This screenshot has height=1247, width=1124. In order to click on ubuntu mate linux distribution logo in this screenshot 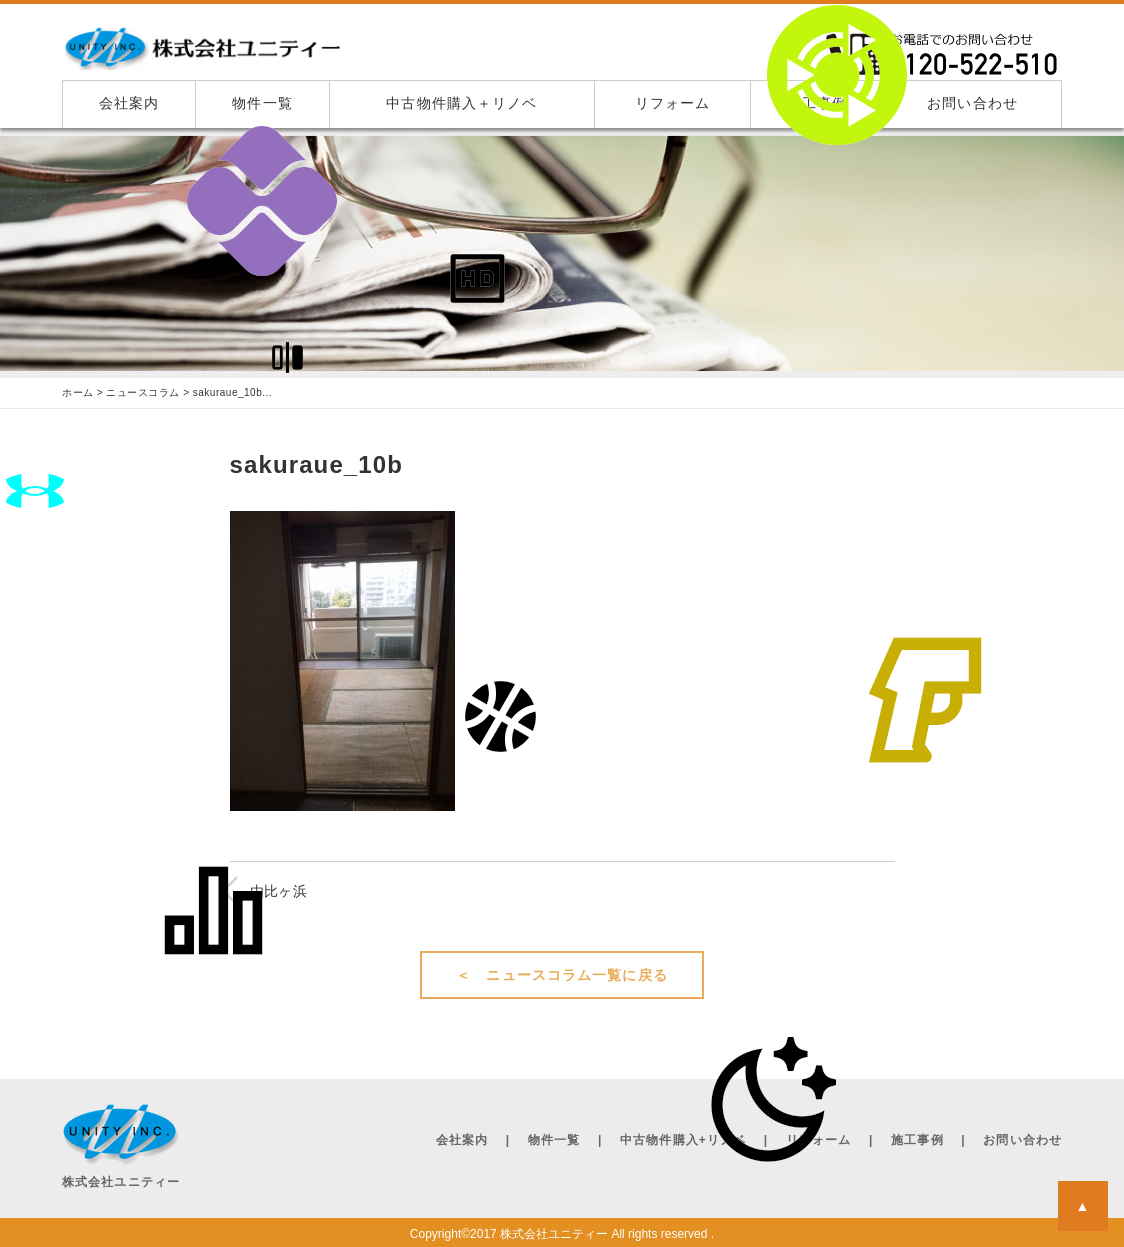, I will do `click(837, 75)`.